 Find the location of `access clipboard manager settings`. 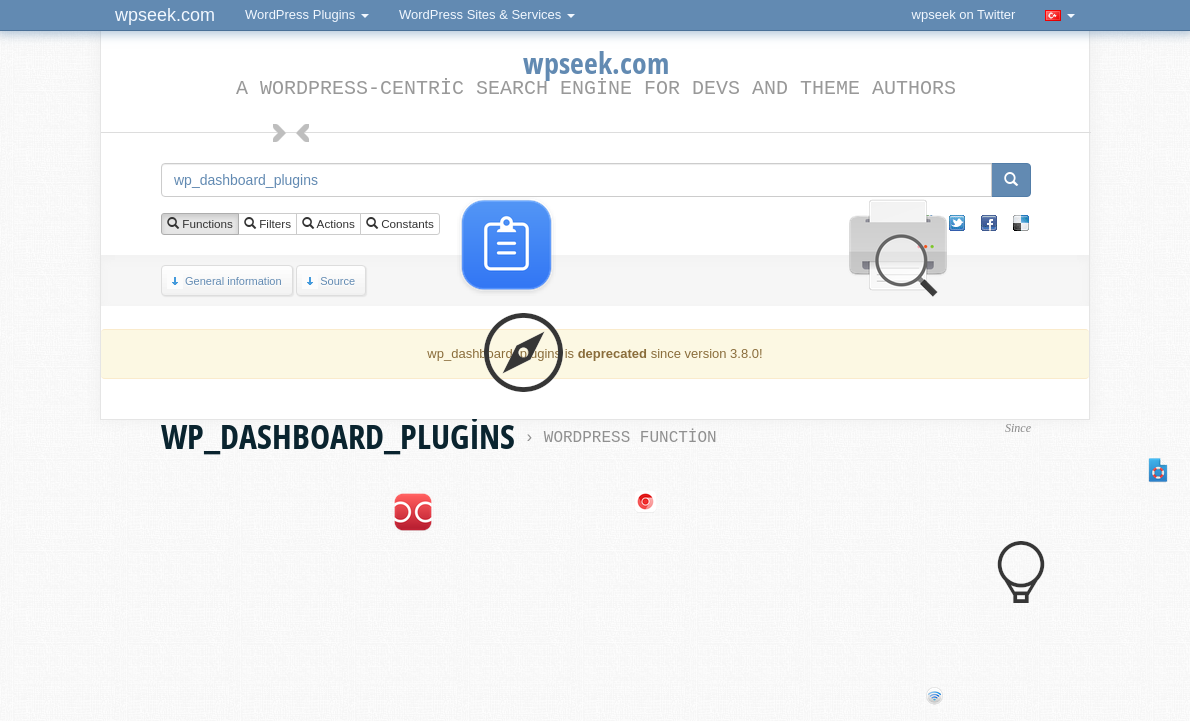

access clipboard manager settings is located at coordinates (506, 246).